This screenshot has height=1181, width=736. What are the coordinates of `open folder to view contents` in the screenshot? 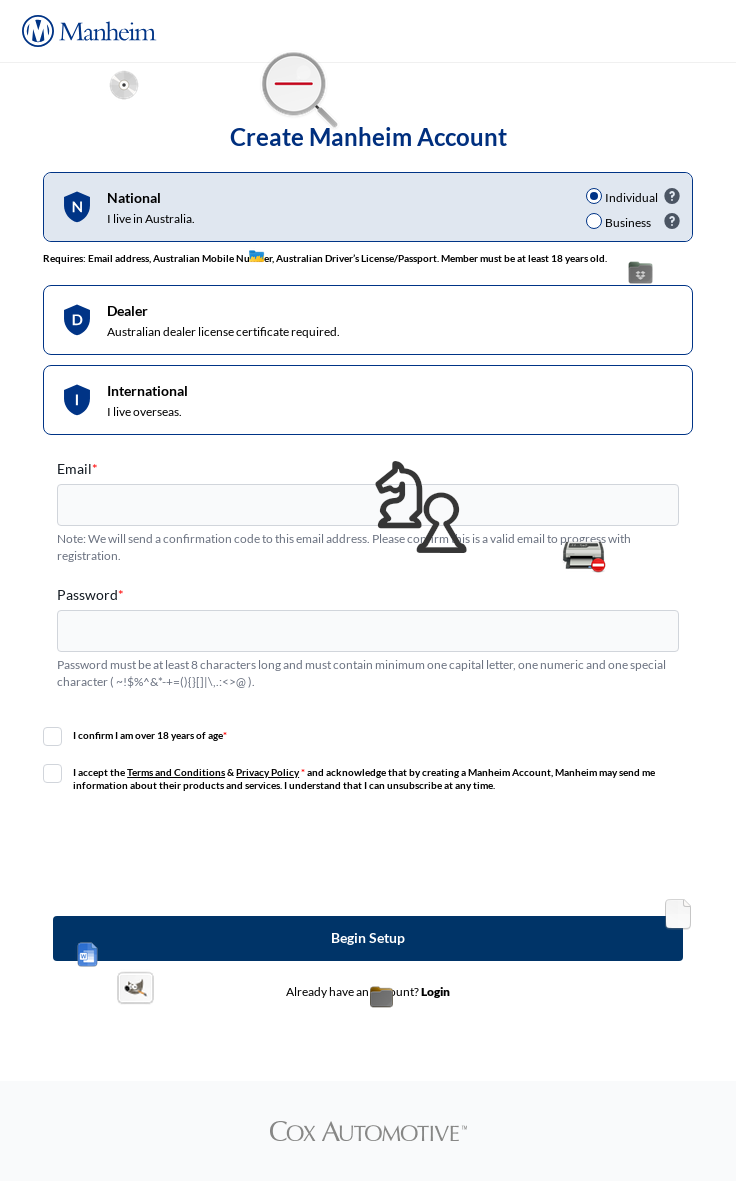 It's located at (256, 256).